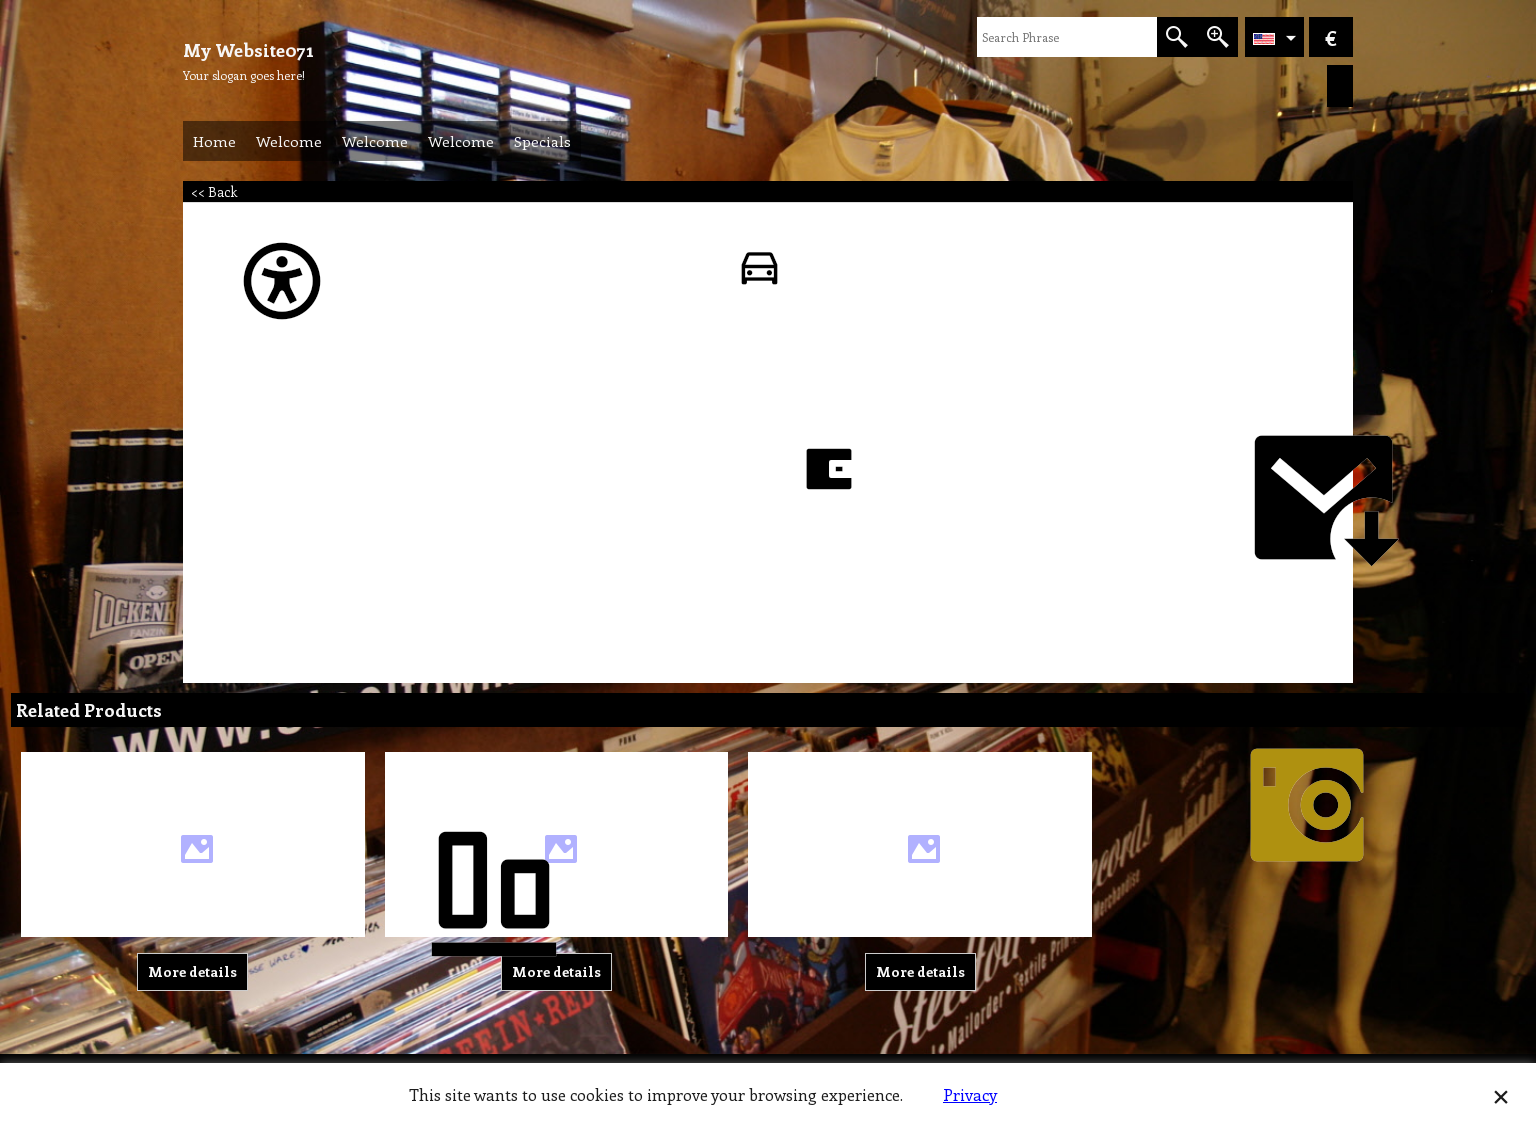 The width and height of the screenshot is (1536, 1130). What do you see at coordinates (1307, 805) in the screenshot?
I see `access photo gallery or camera roll` at bounding box center [1307, 805].